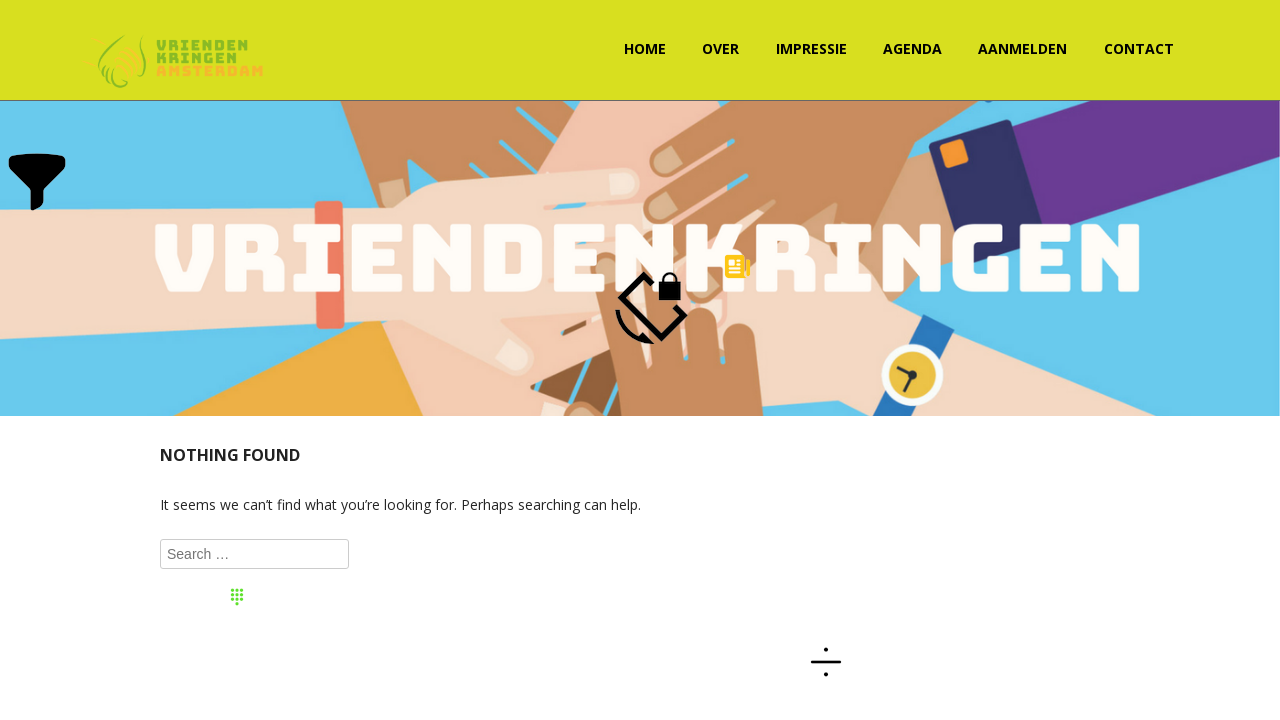  I want to click on filter or sort content, so click(37, 182).